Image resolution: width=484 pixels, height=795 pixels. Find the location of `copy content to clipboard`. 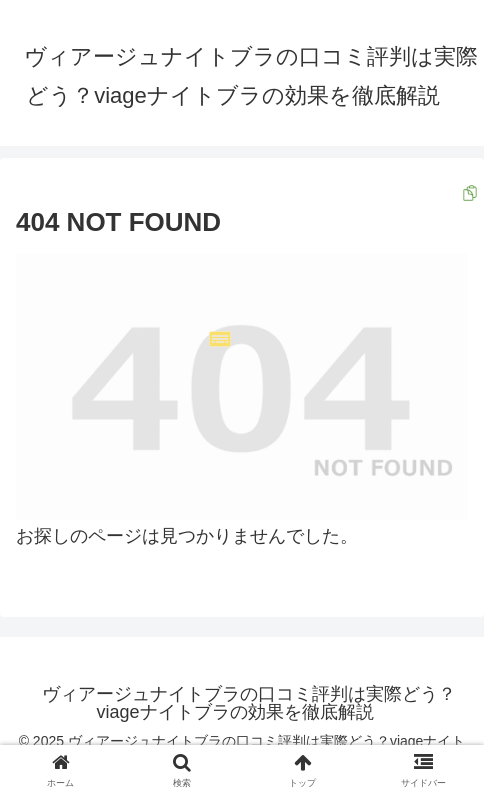

copy content to clipboard is located at coordinates (470, 193).